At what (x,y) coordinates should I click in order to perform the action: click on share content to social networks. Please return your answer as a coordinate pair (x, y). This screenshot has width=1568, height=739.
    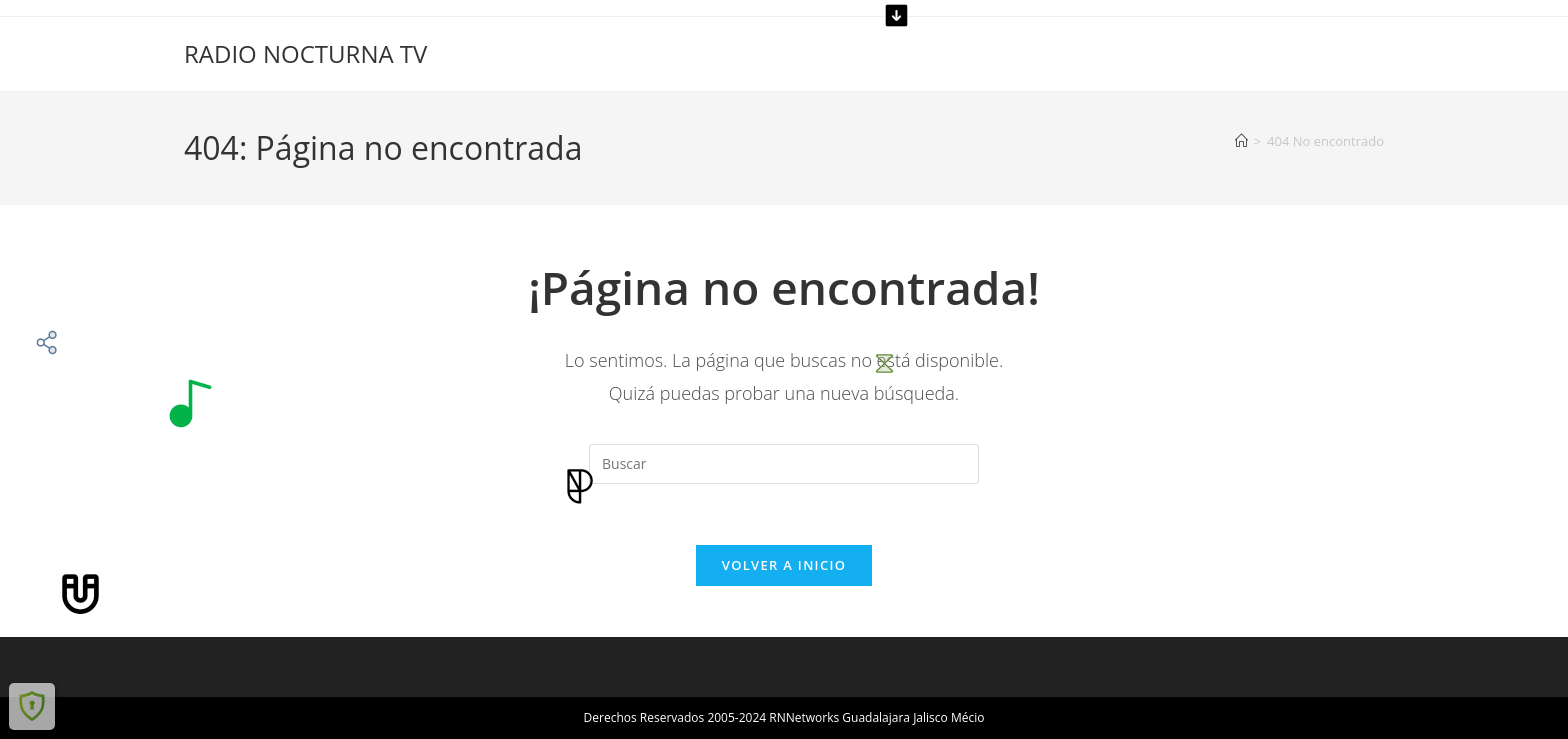
    Looking at the image, I should click on (47, 342).